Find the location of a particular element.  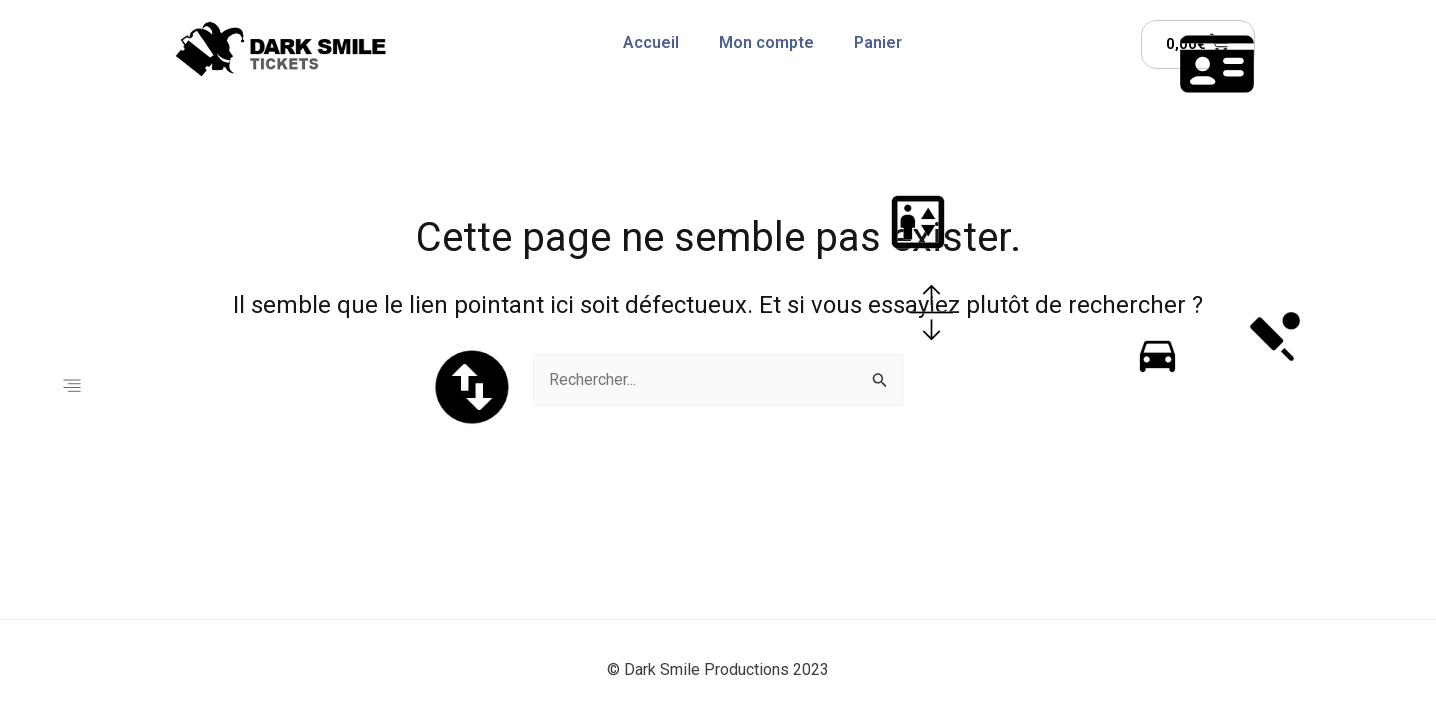

indicates elevator access or location is located at coordinates (918, 222).